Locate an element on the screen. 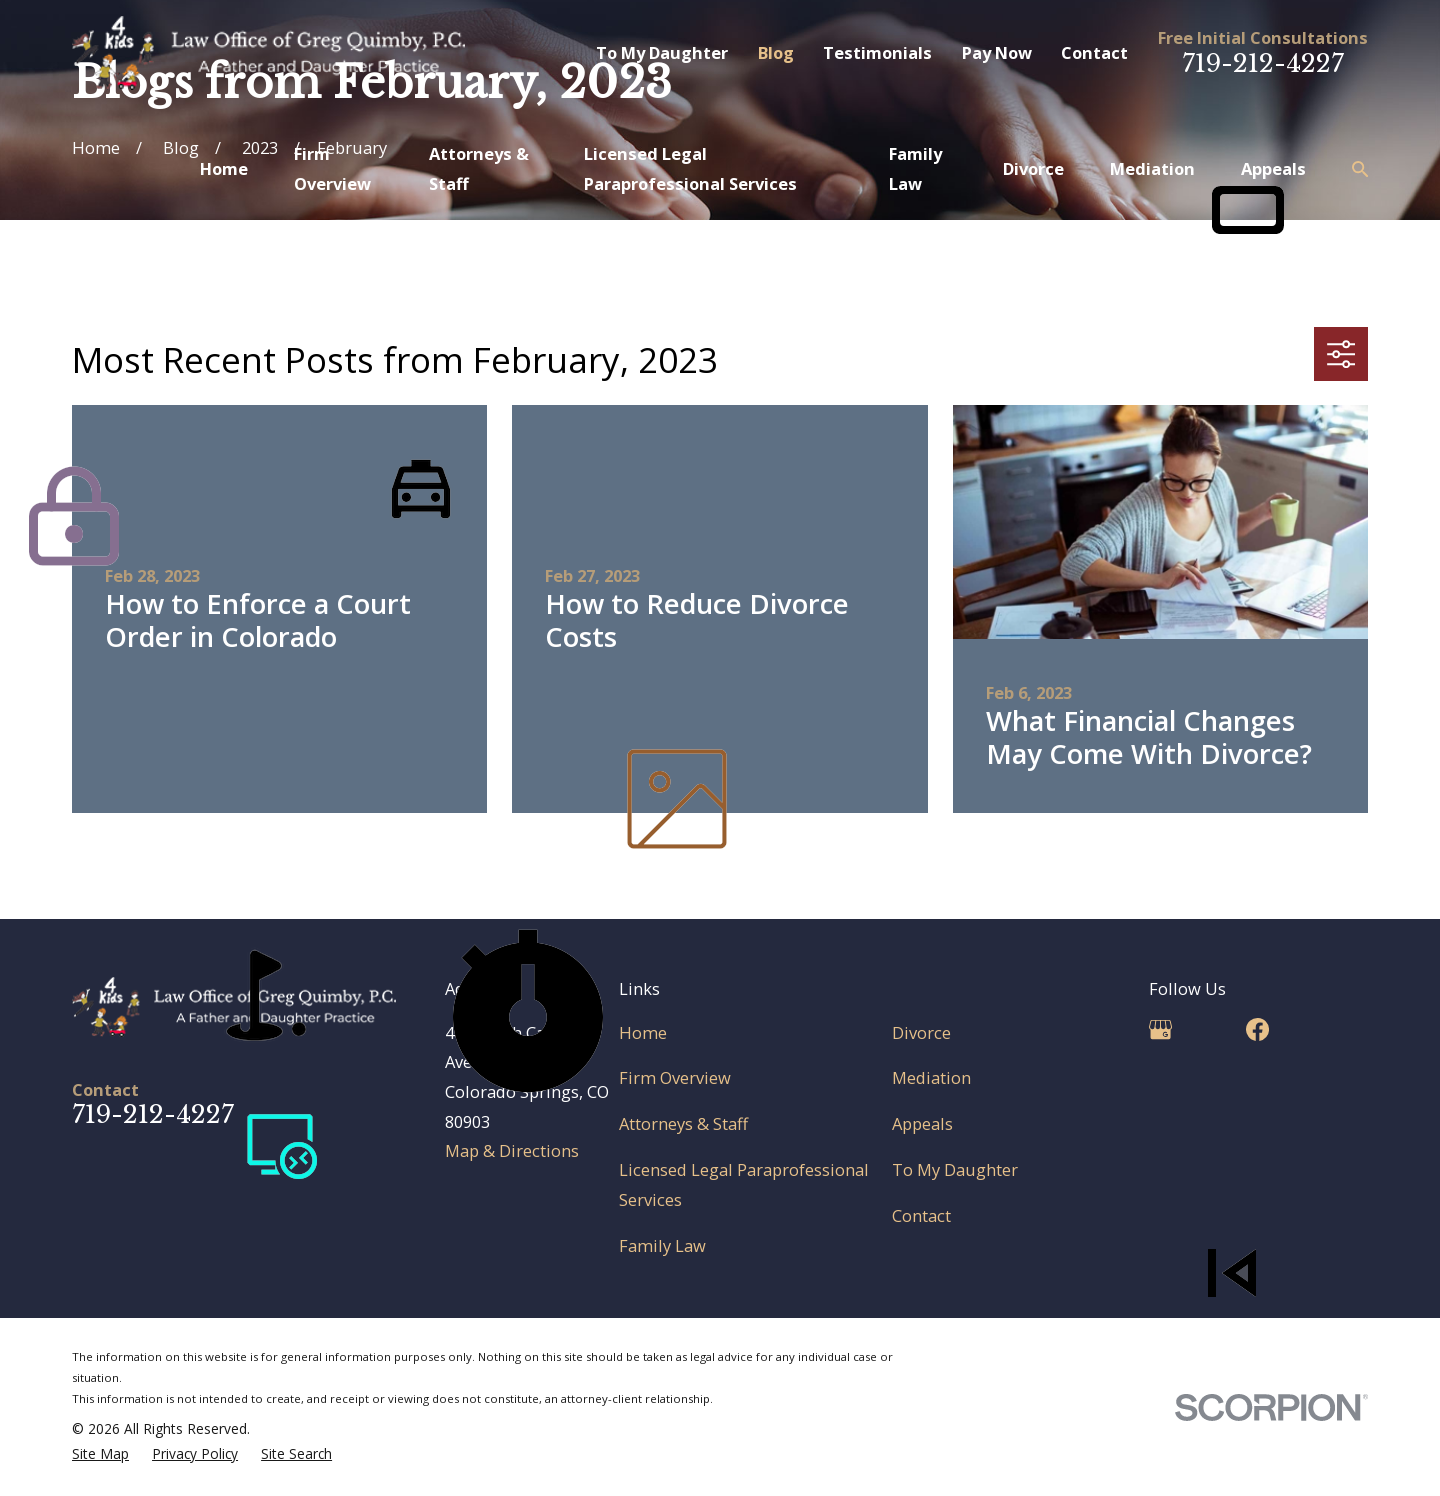 This screenshot has width=1440, height=1496. connect to a remote virtual machine is located at coordinates (280, 1142).